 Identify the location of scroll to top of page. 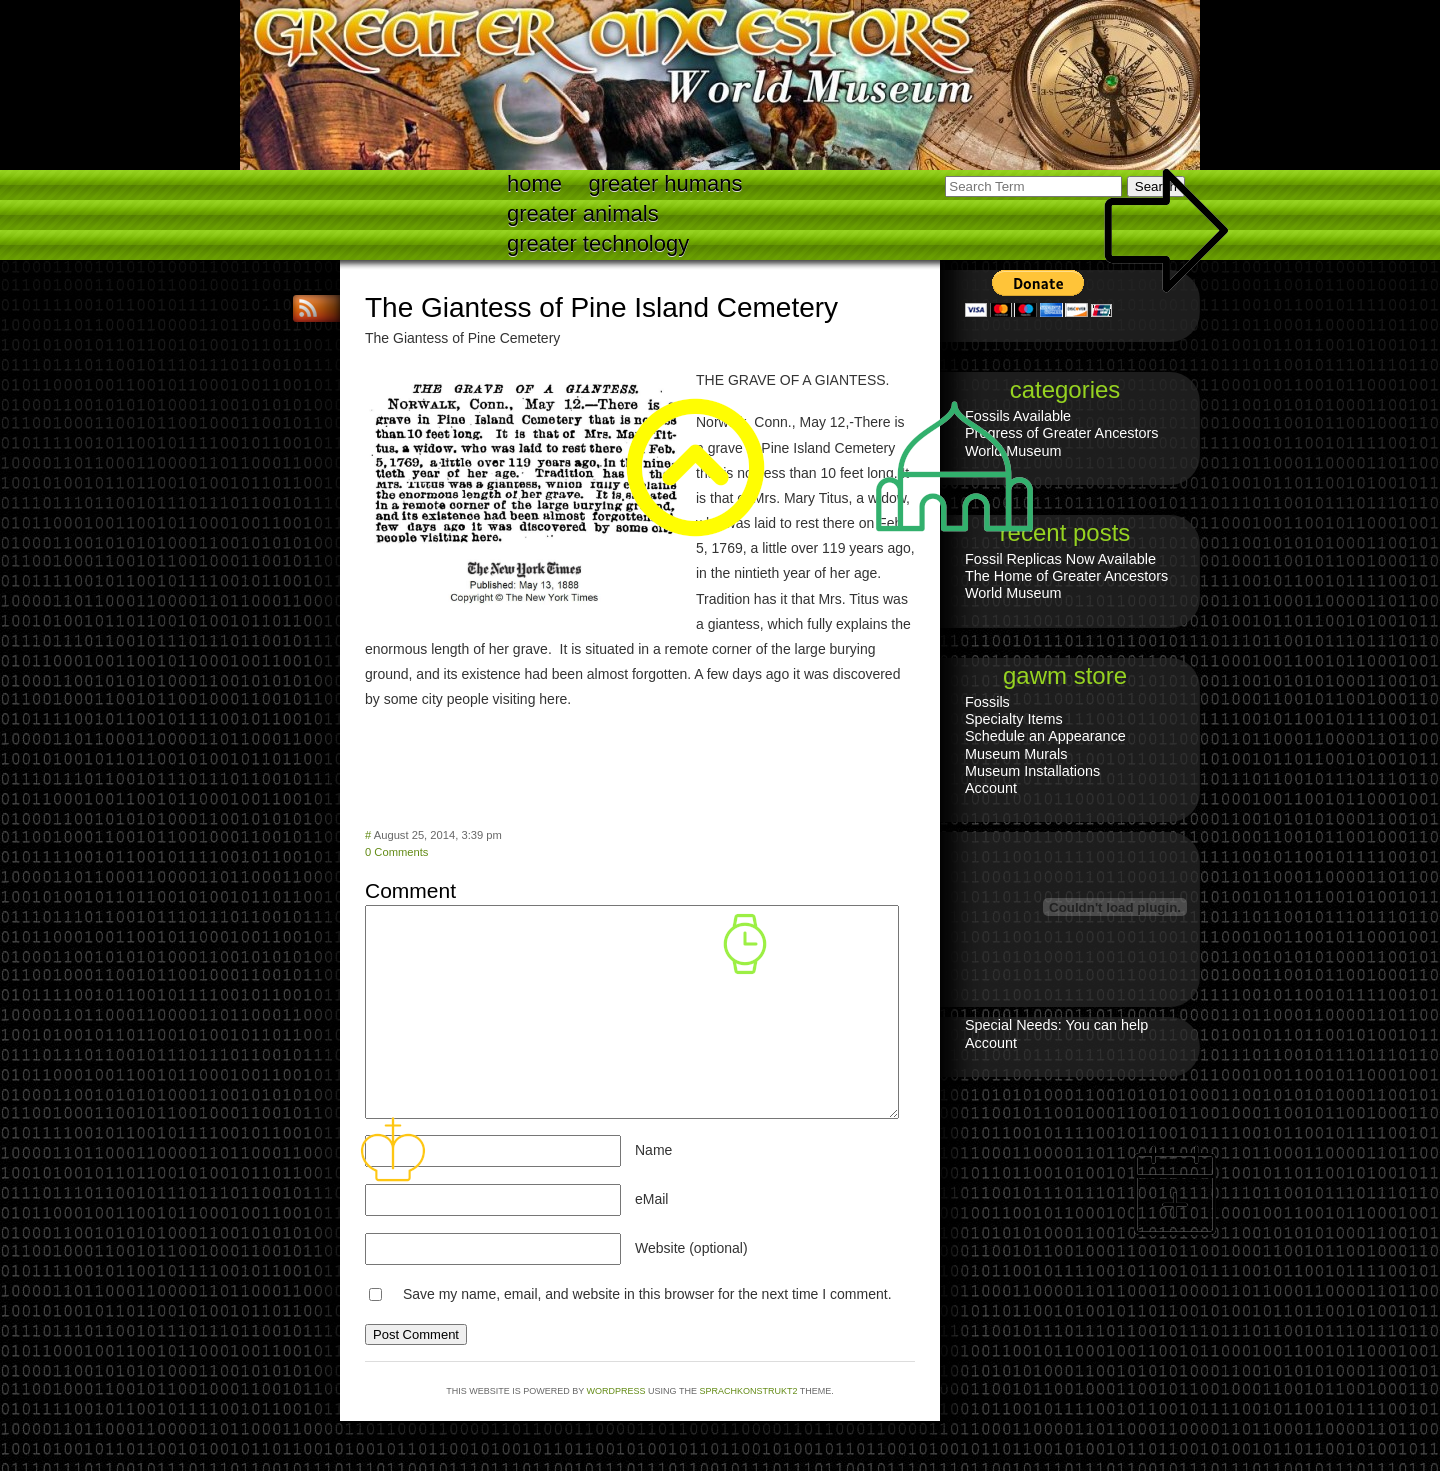
(695, 467).